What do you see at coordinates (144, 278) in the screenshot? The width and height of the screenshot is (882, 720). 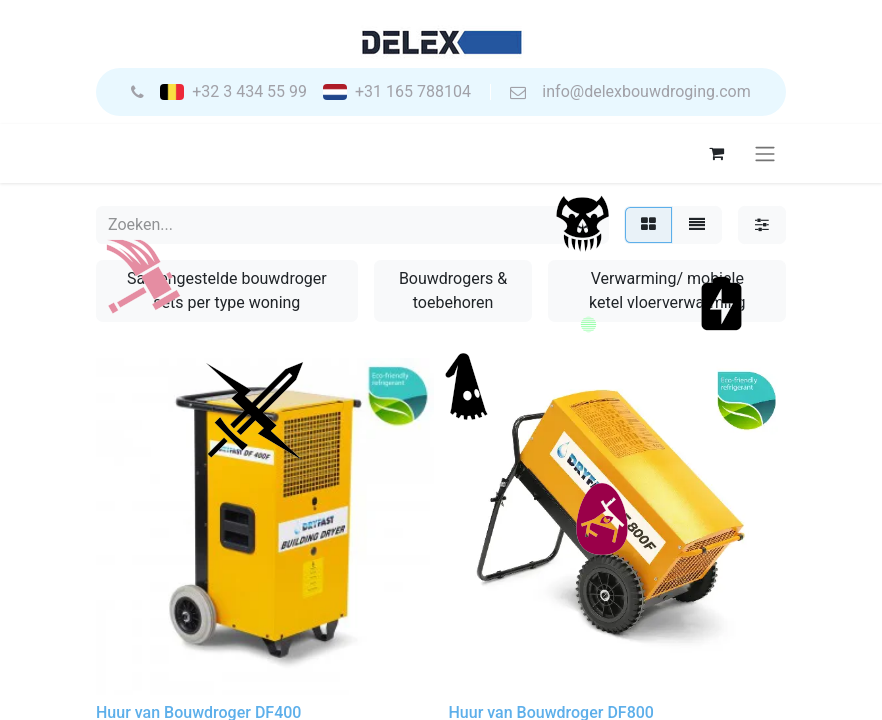 I see `indicates a ban or moderation action` at bounding box center [144, 278].